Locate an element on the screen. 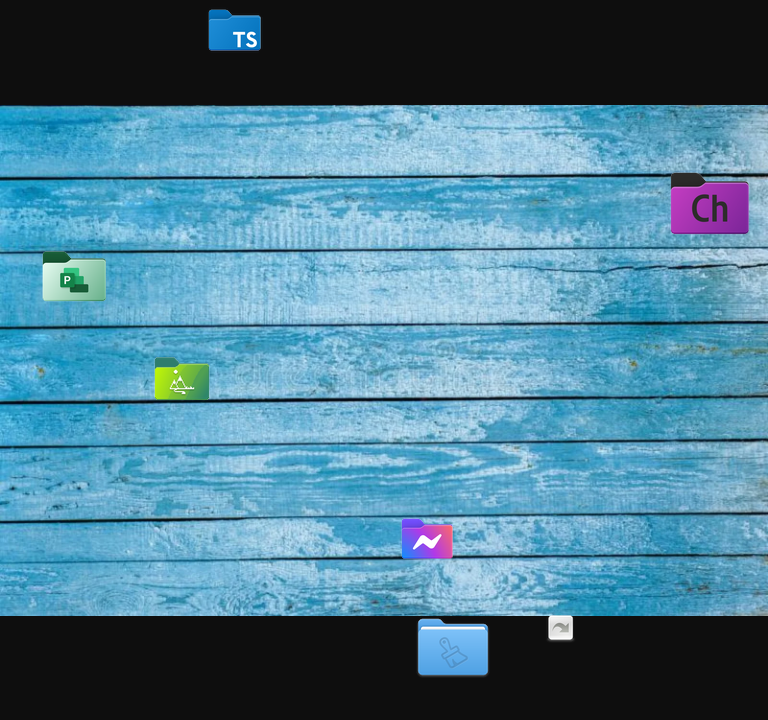 Image resolution: width=768 pixels, height=720 pixels. open microsoft project files folder is located at coordinates (74, 278).